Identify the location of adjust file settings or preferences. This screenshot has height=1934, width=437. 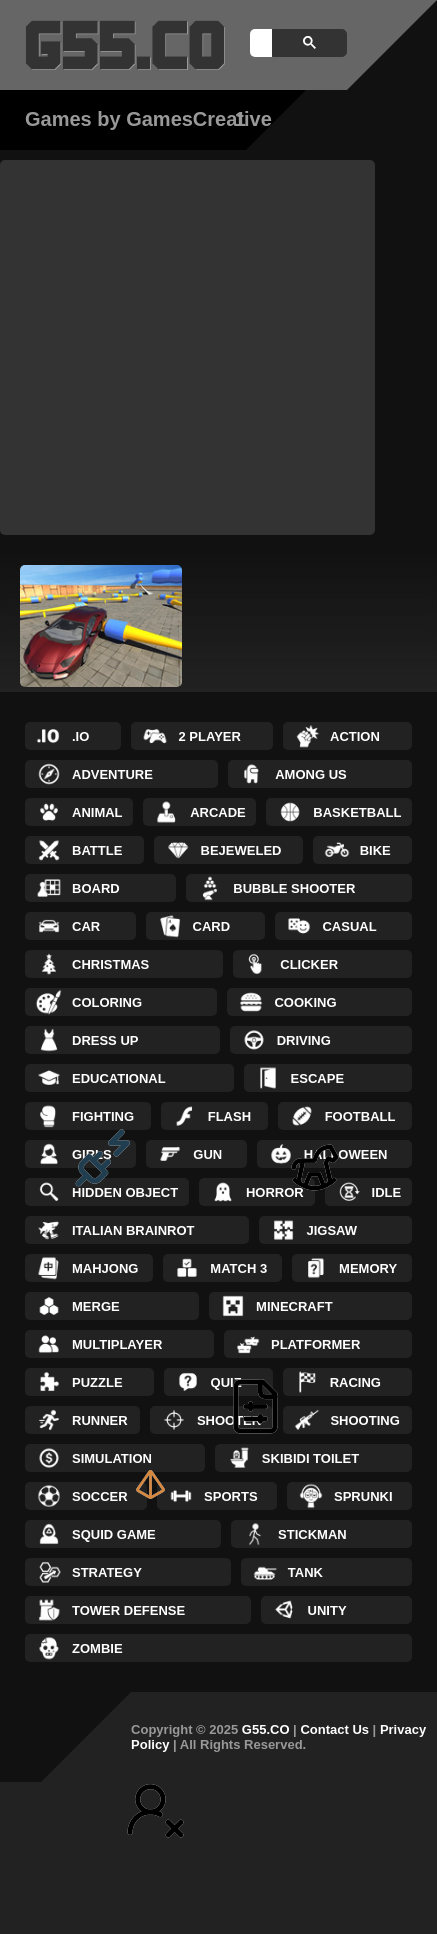
(255, 1406).